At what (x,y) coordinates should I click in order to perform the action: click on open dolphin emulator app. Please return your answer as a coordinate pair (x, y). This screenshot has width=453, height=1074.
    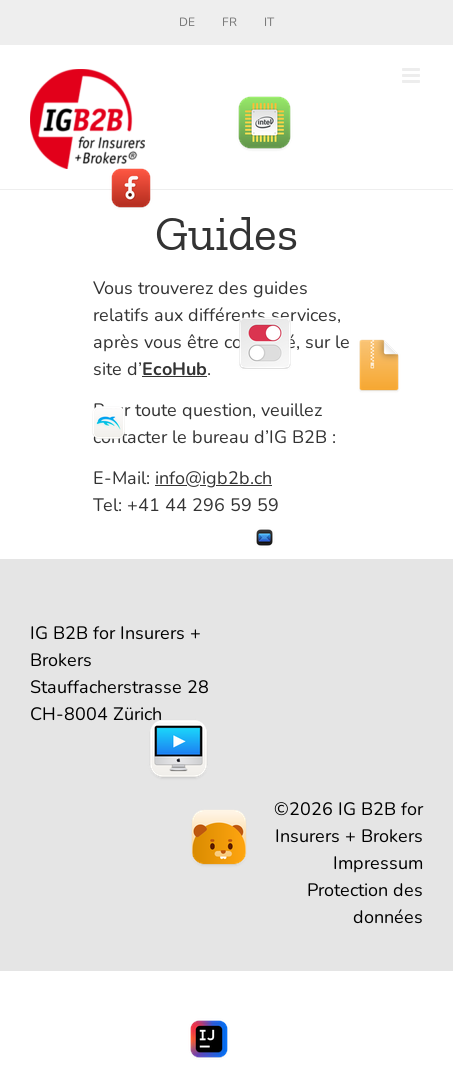
    Looking at the image, I should click on (108, 422).